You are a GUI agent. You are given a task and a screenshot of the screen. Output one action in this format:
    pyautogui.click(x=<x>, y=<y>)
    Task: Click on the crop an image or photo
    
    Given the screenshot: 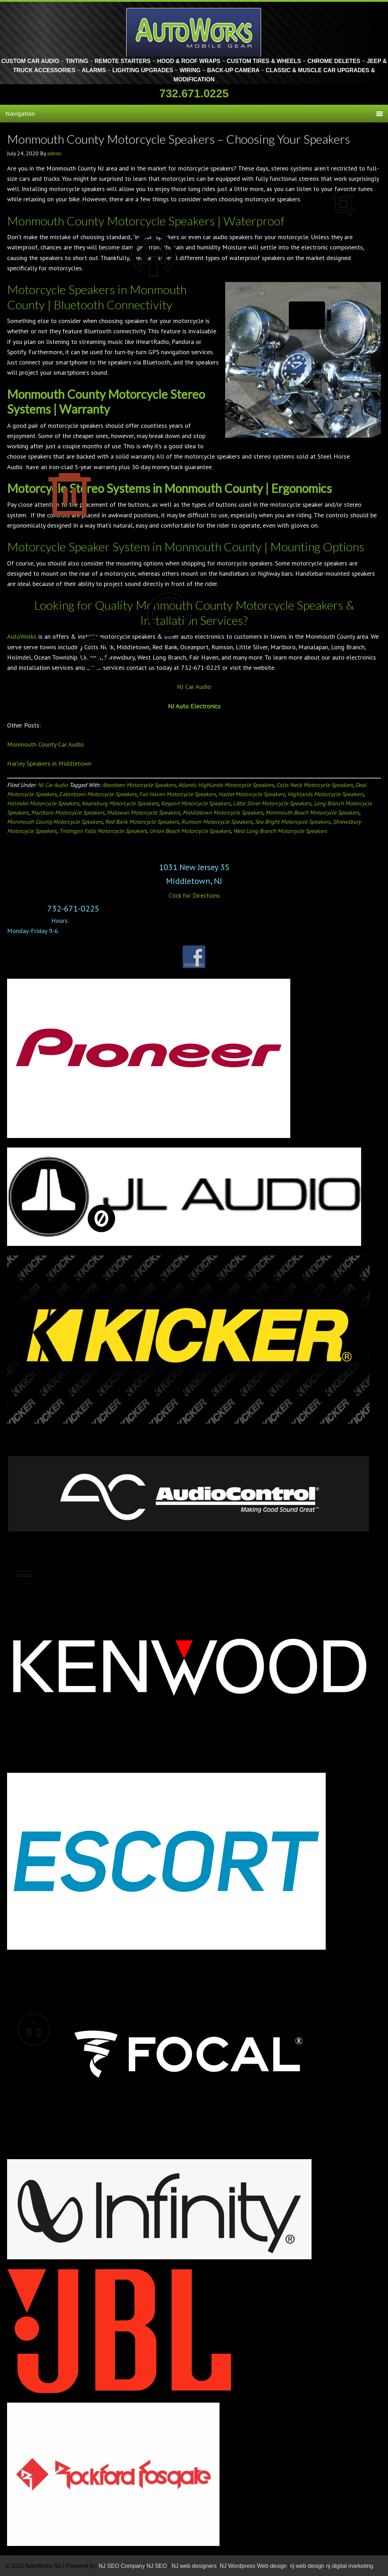 What is the action you would take?
    pyautogui.click(x=343, y=204)
    